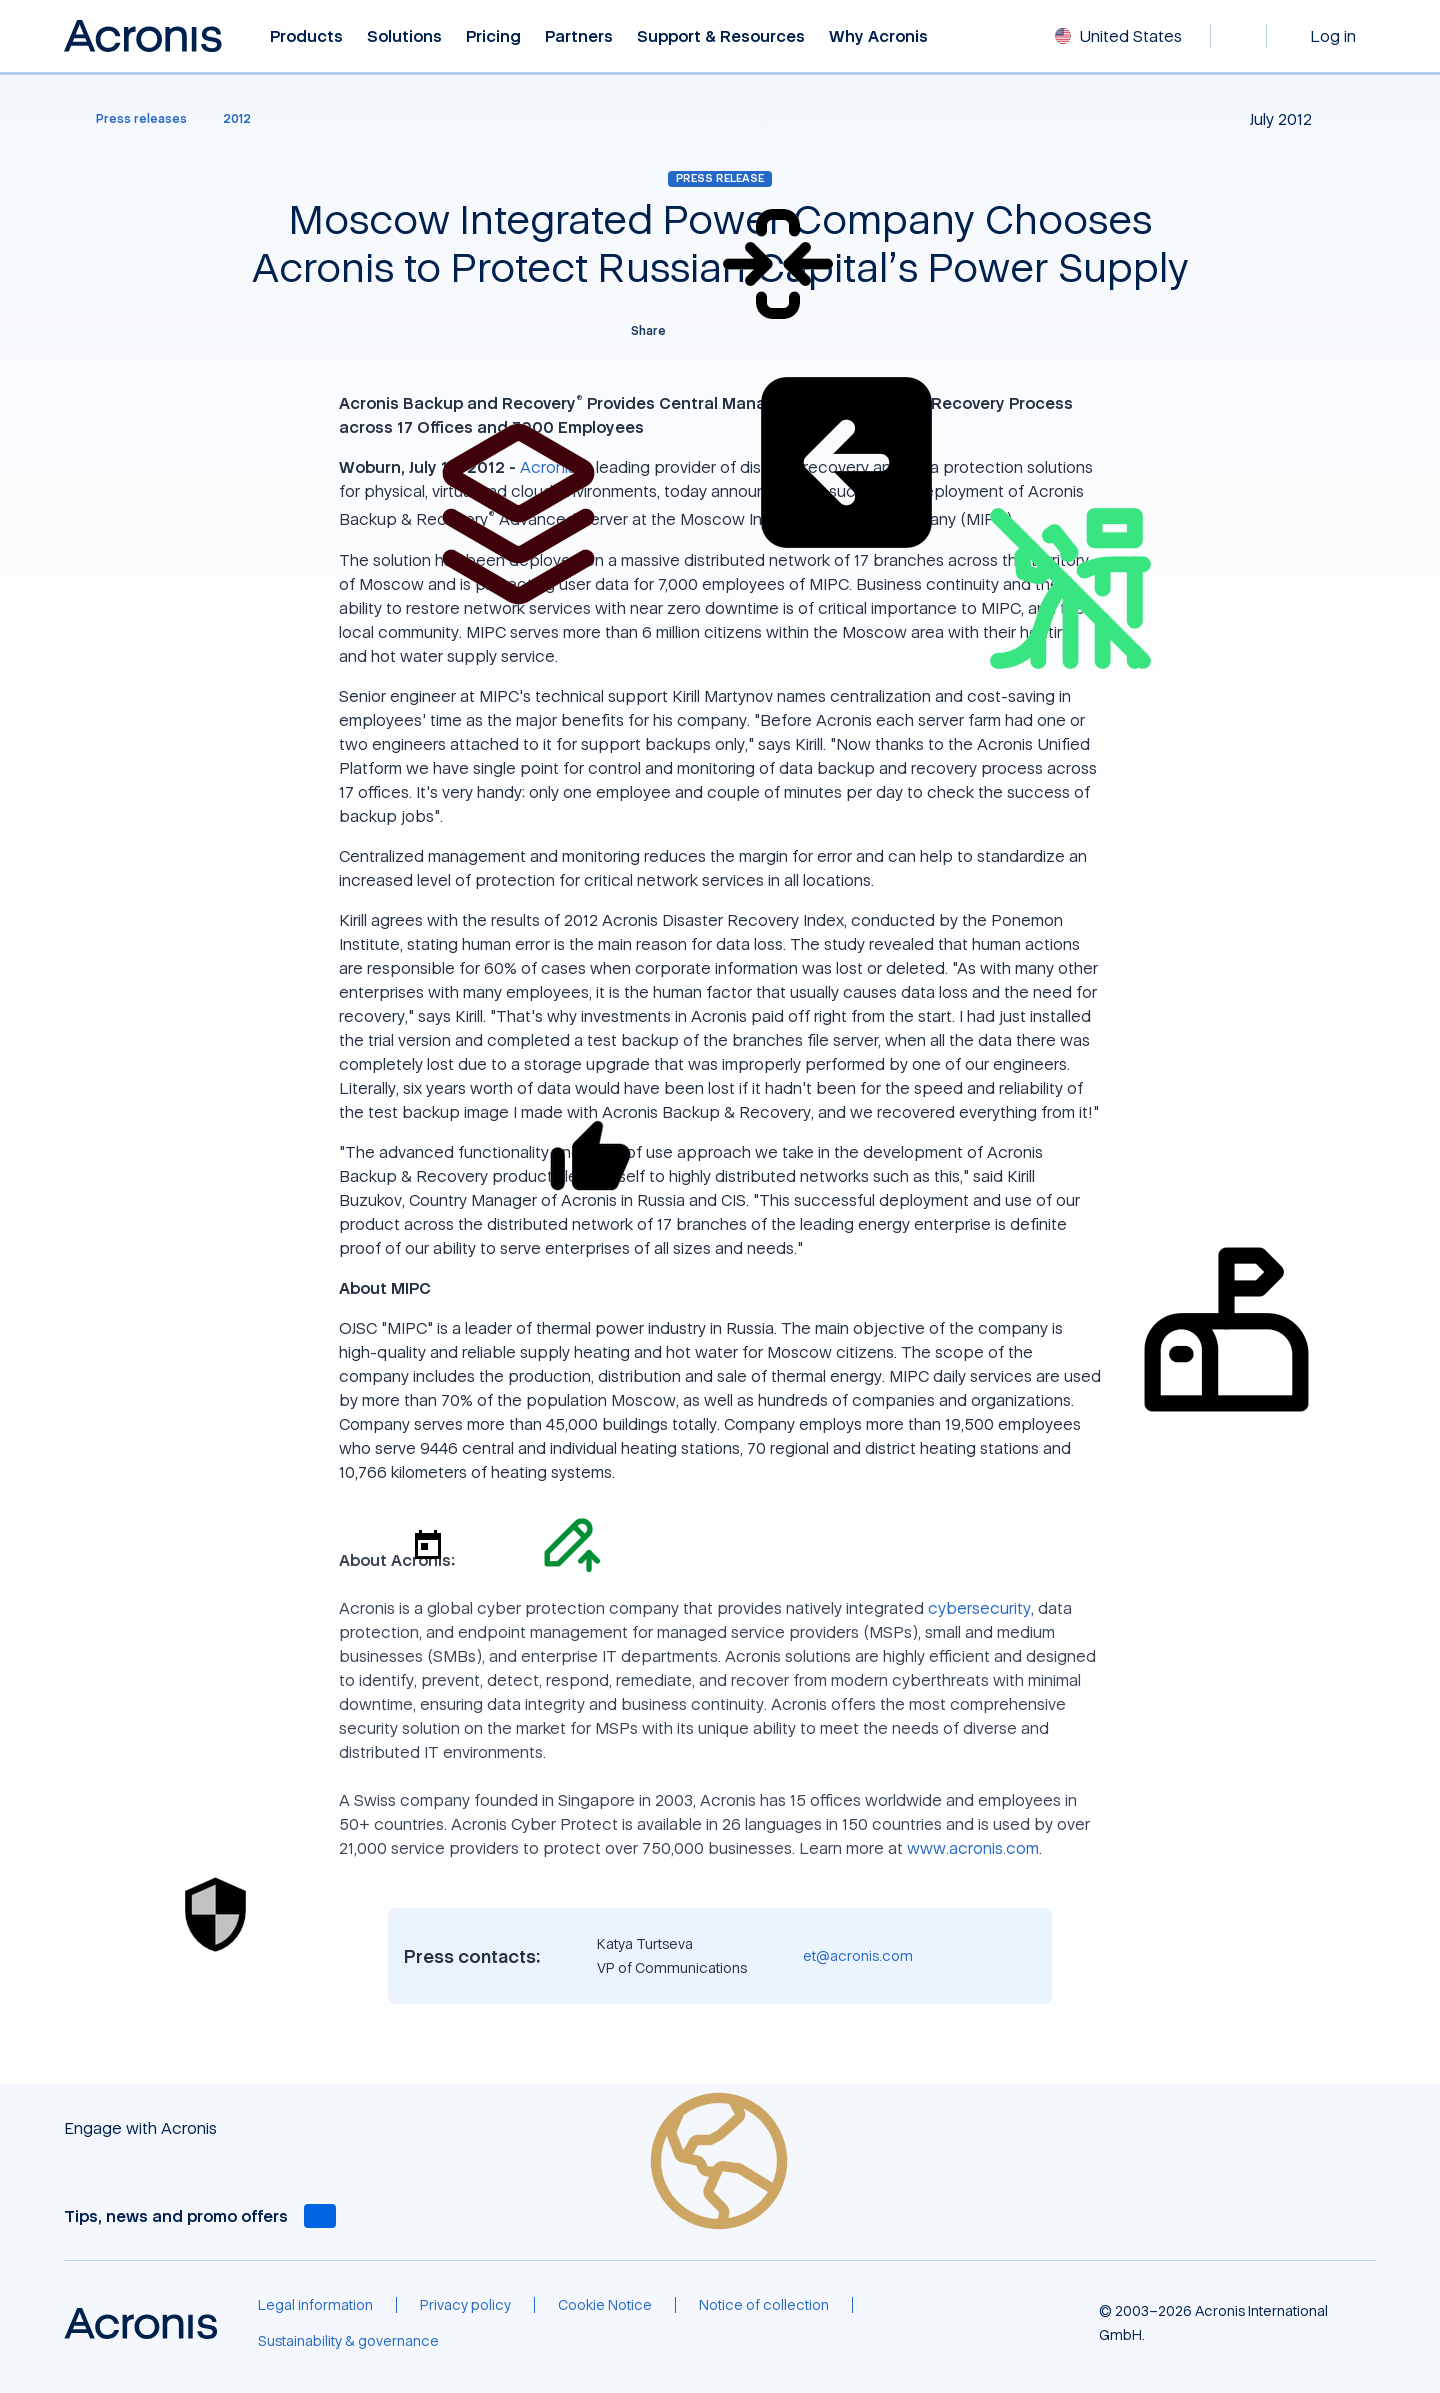 The height and width of the screenshot is (2393, 1440). Describe the element at coordinates (719, 2161) in the screenshot. I see `switch to western hemisphere region` at that location.